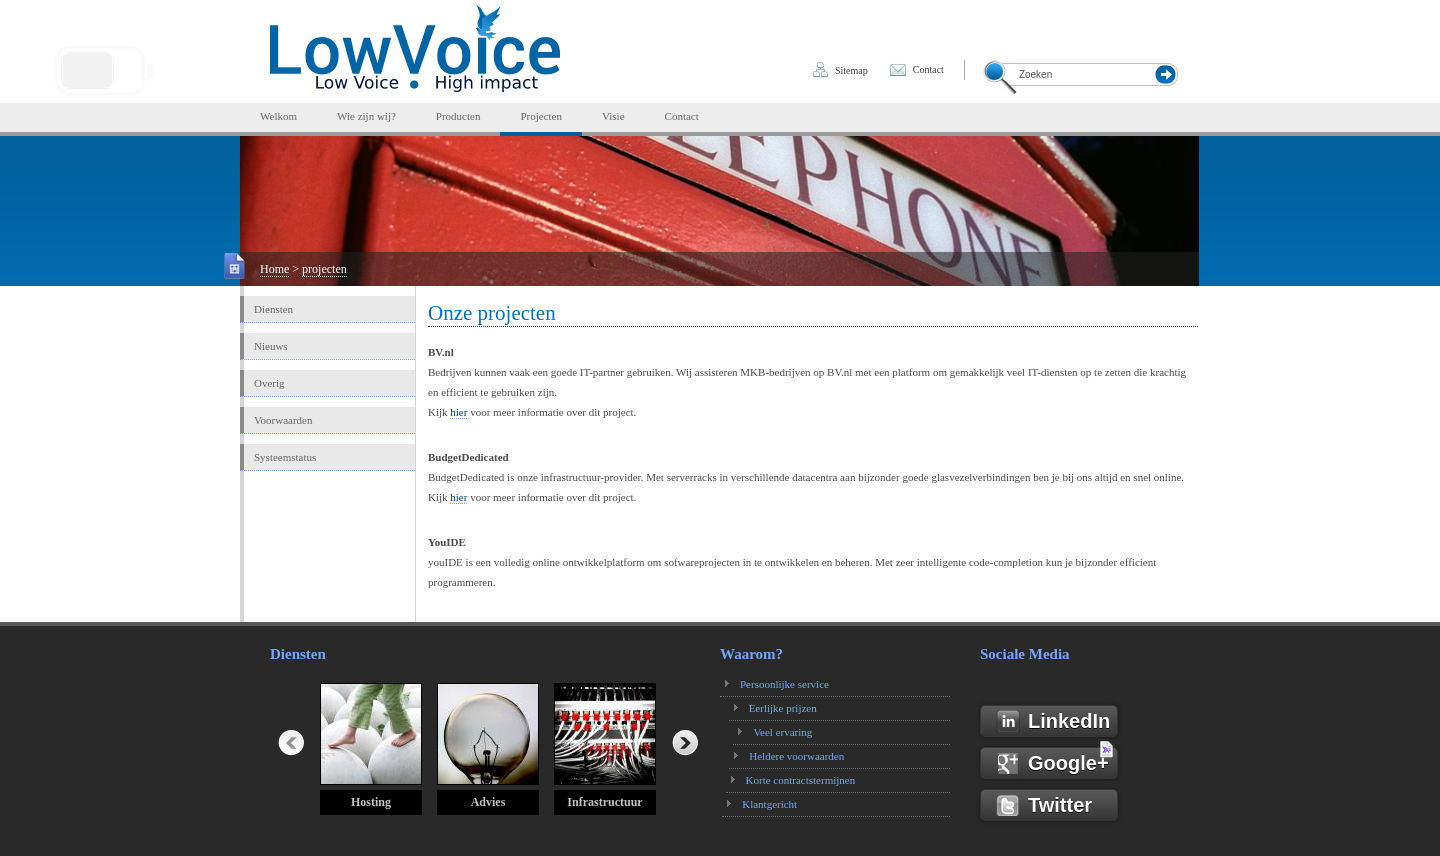  What do you see at coordinates (1106, 749) in the screenshot?
I see `a haskell source code file` at bounding box center [1106, 749].